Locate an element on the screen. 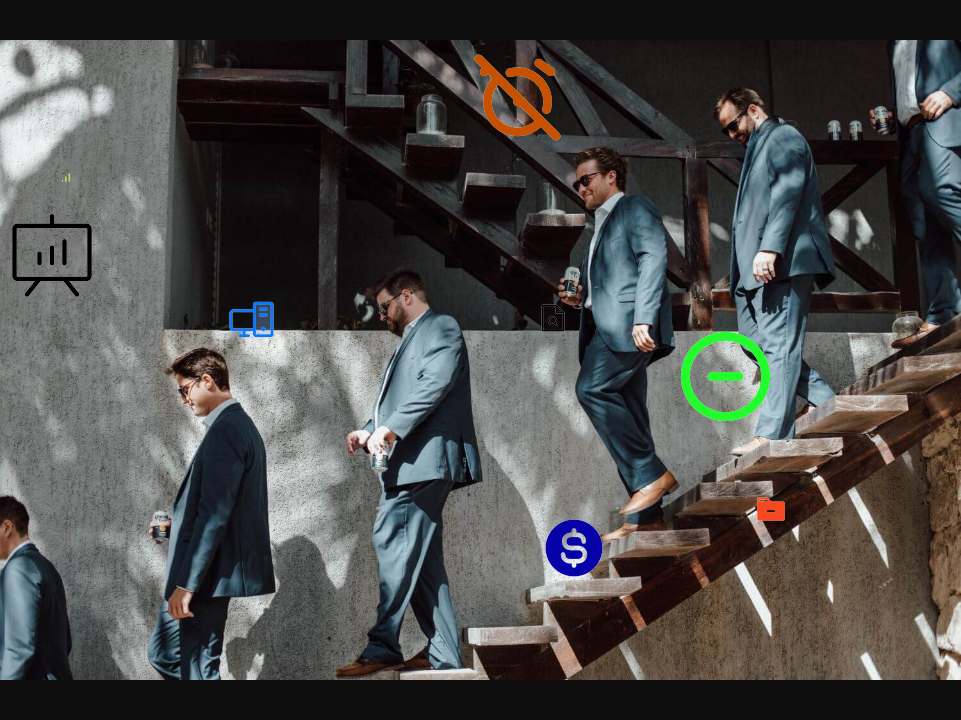 The width and height of the screenshot is (961, 720). view your account balance is located at coordinates (574, 548).